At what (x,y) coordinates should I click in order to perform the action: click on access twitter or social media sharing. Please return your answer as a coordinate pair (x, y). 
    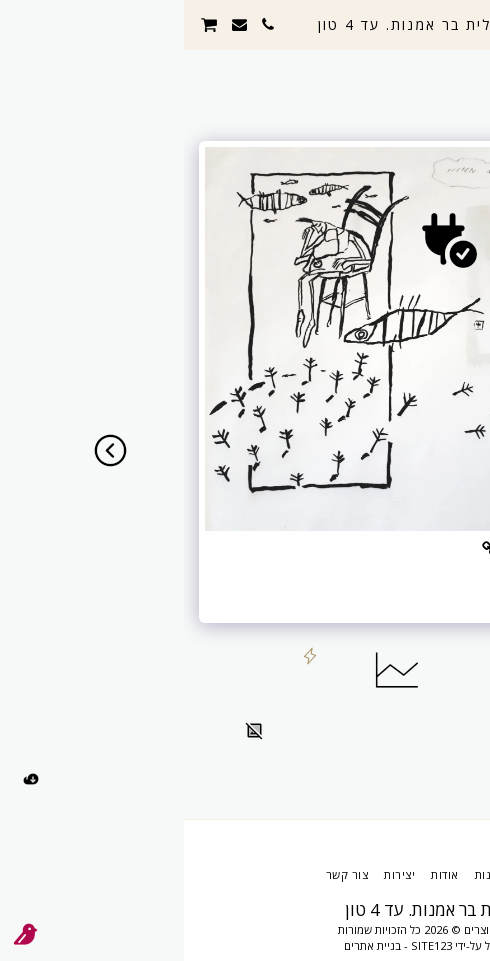
    Looking at the image, I should click on (26, 935).